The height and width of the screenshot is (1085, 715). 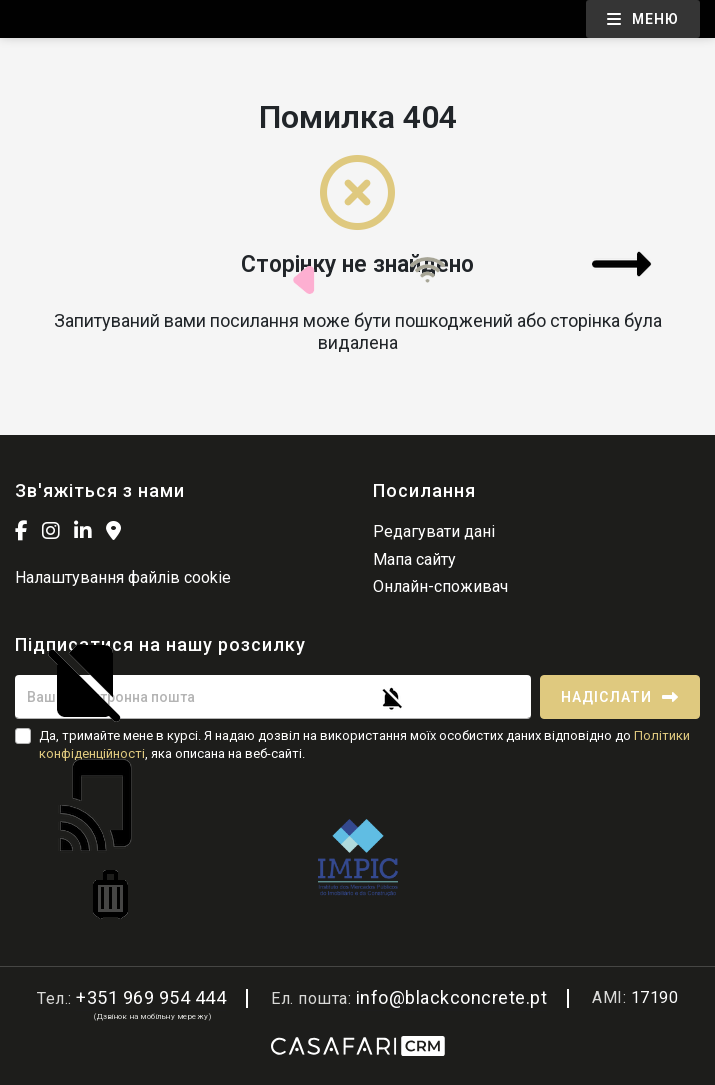 What do you see at coordinates (391, 698) in the screenshot?
I see `mute notifications` at bounding box center [391, 698].